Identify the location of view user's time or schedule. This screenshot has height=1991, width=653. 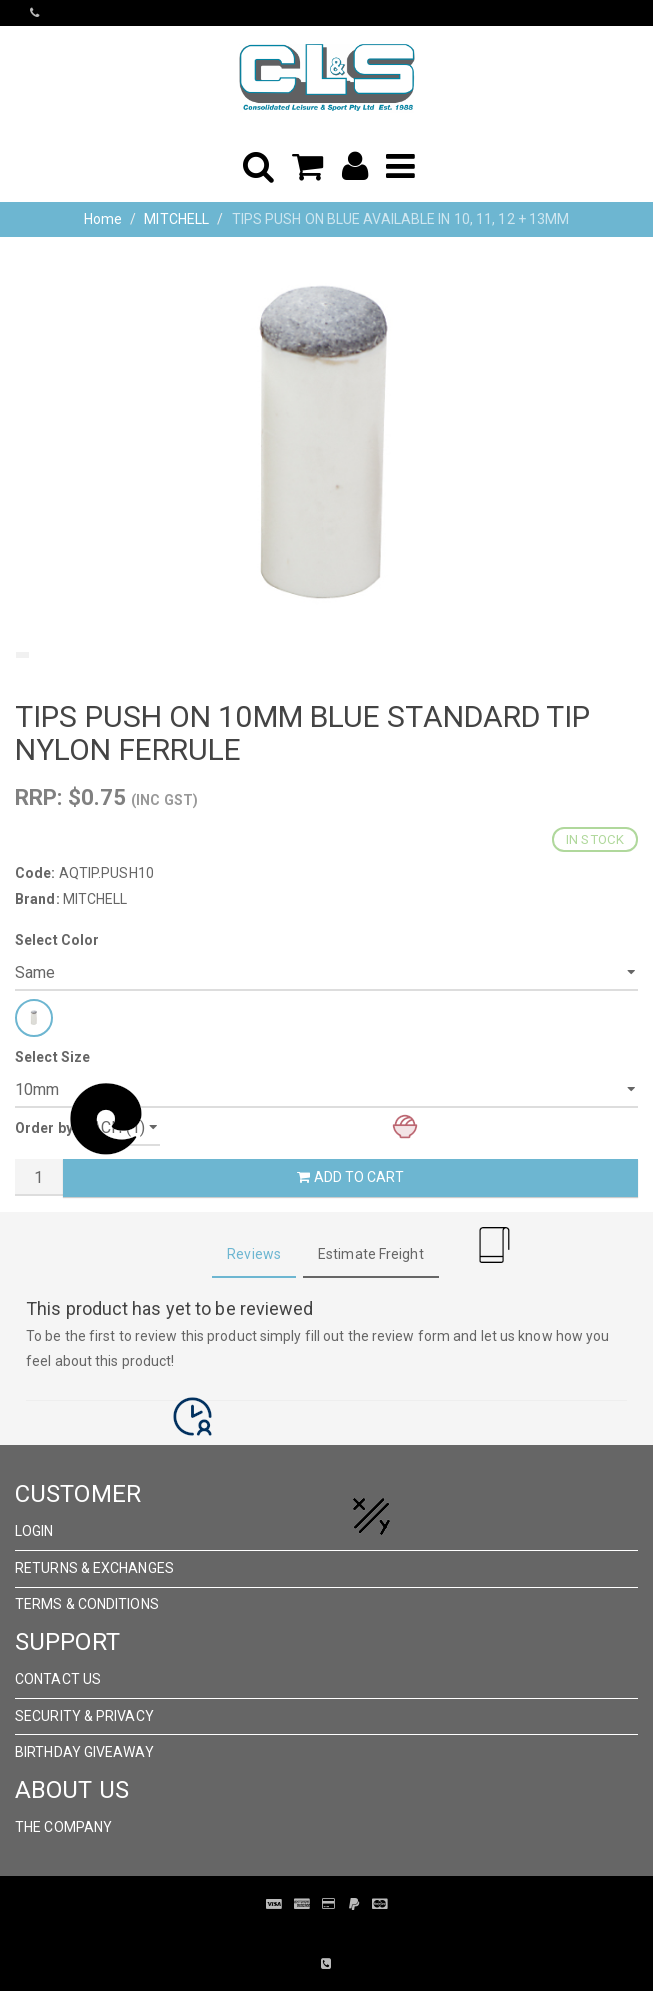
(192, 1416).